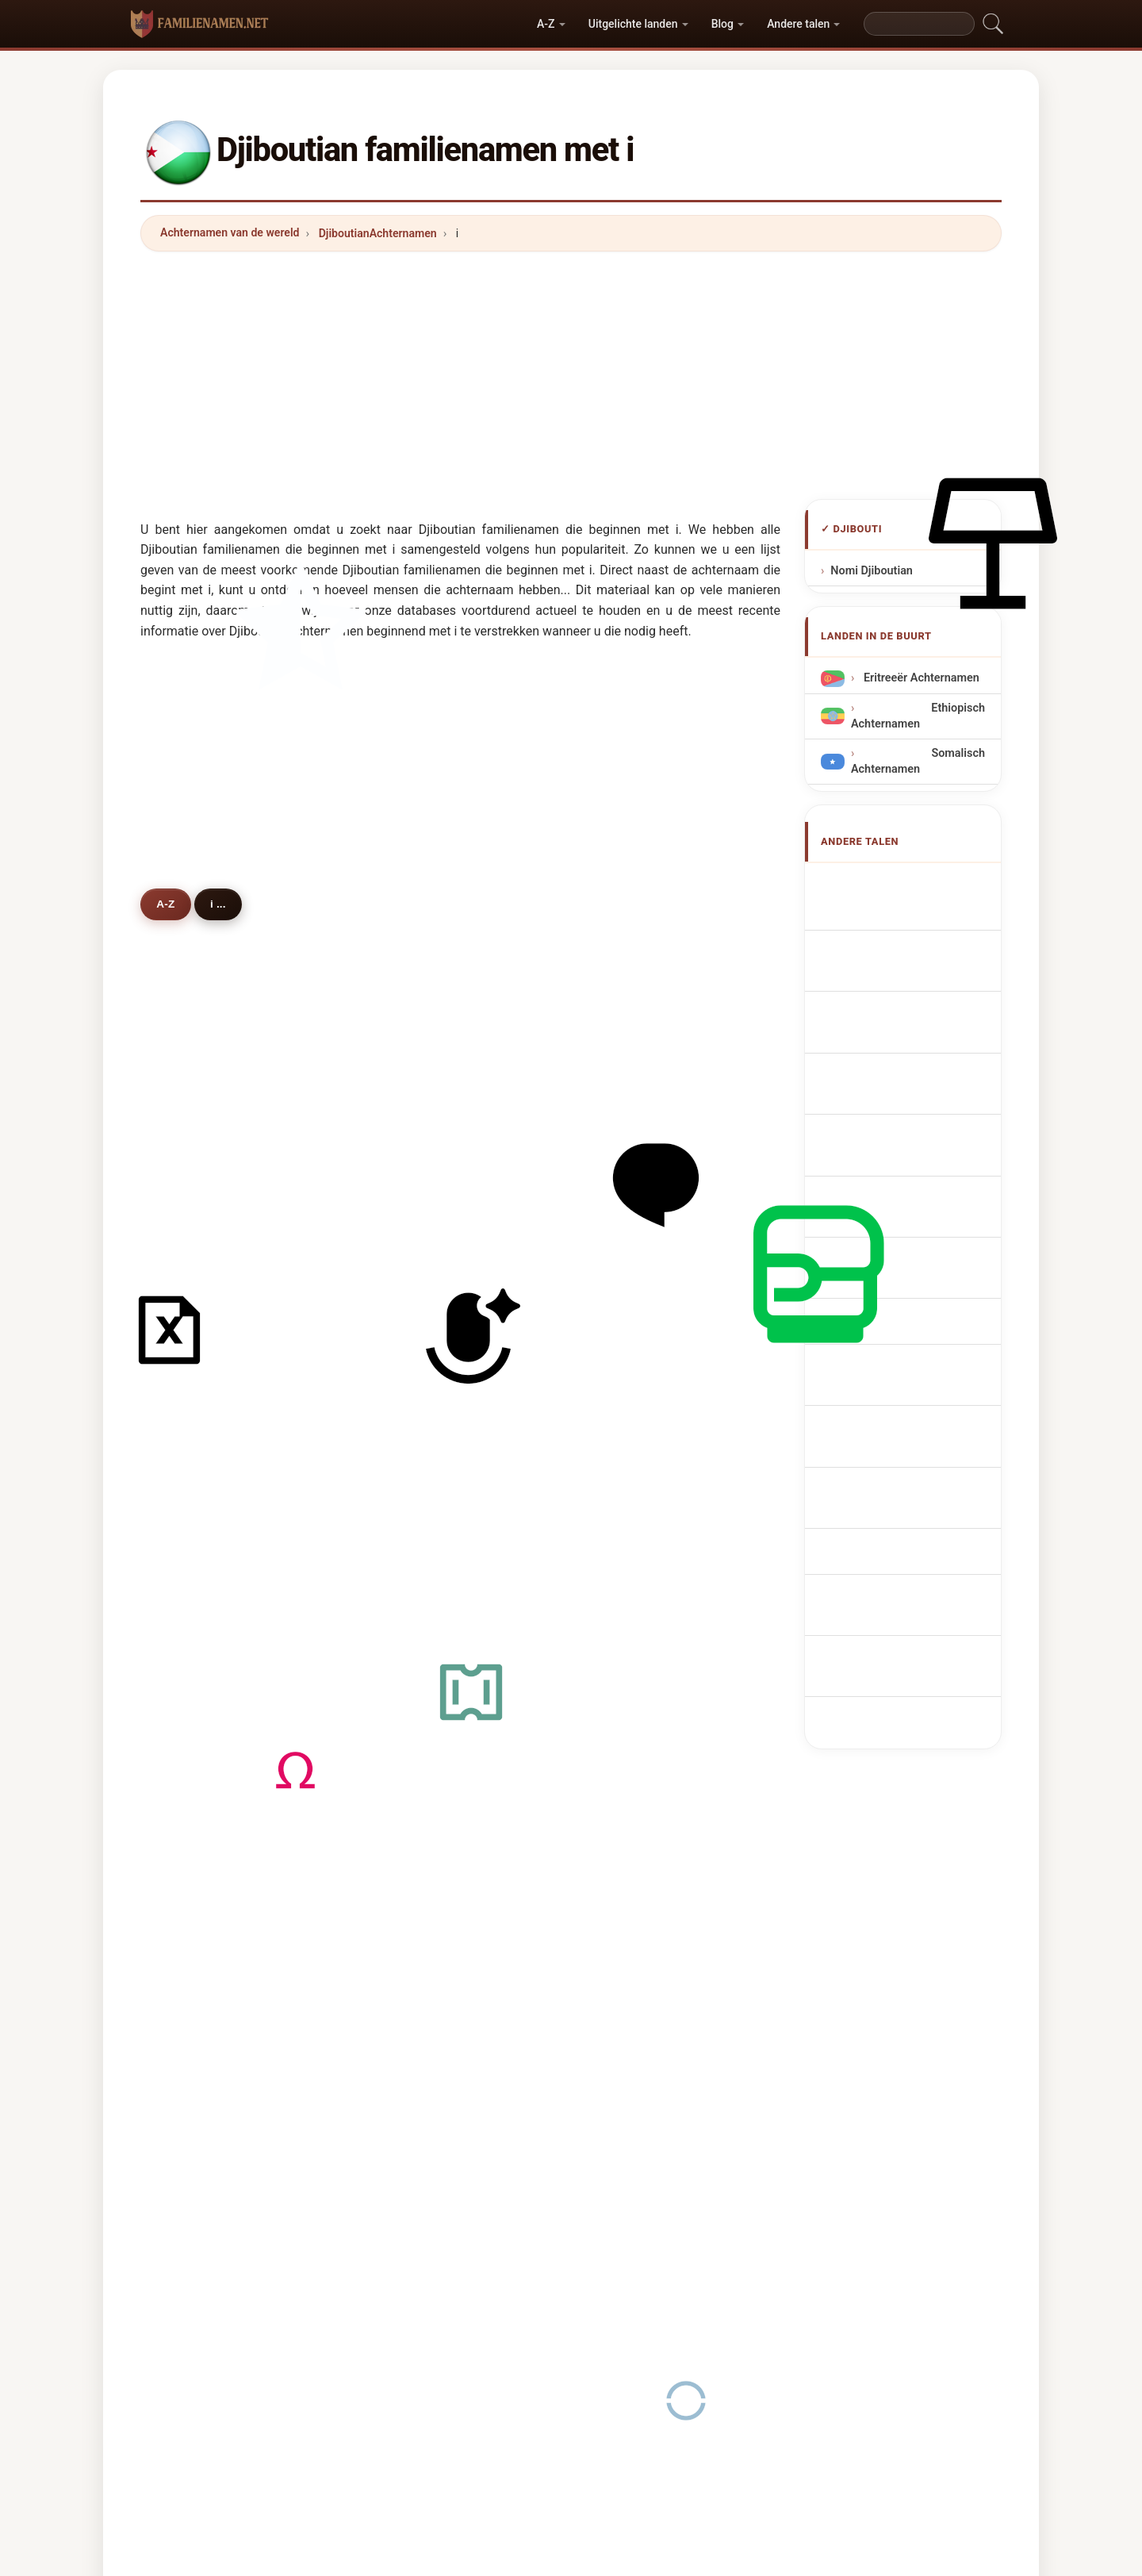 The width and height of the screenshot is (1142, 2576). Describe the element at coordinates (295, 1771) in the screenshot. I see `insert omega symbol in text editor` at that location.